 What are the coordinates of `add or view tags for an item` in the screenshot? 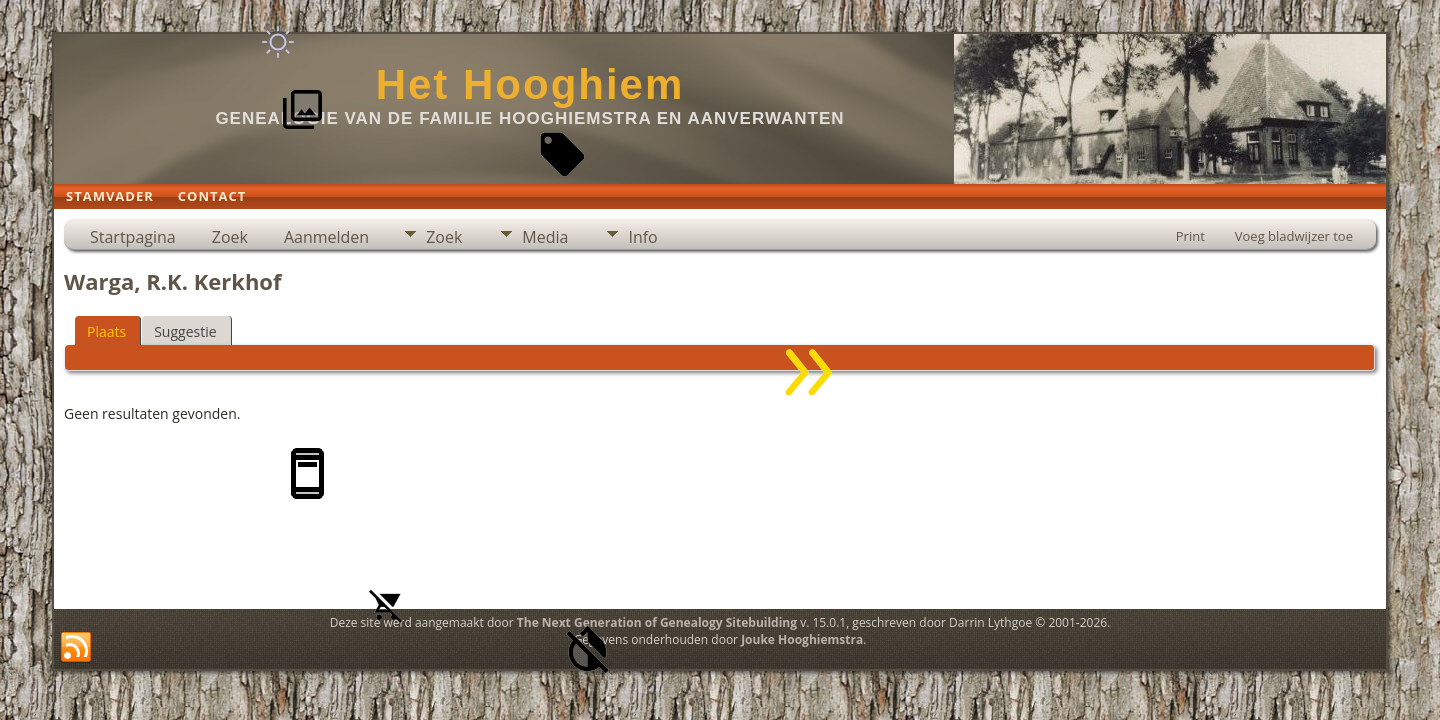 It's located at (562, 154).